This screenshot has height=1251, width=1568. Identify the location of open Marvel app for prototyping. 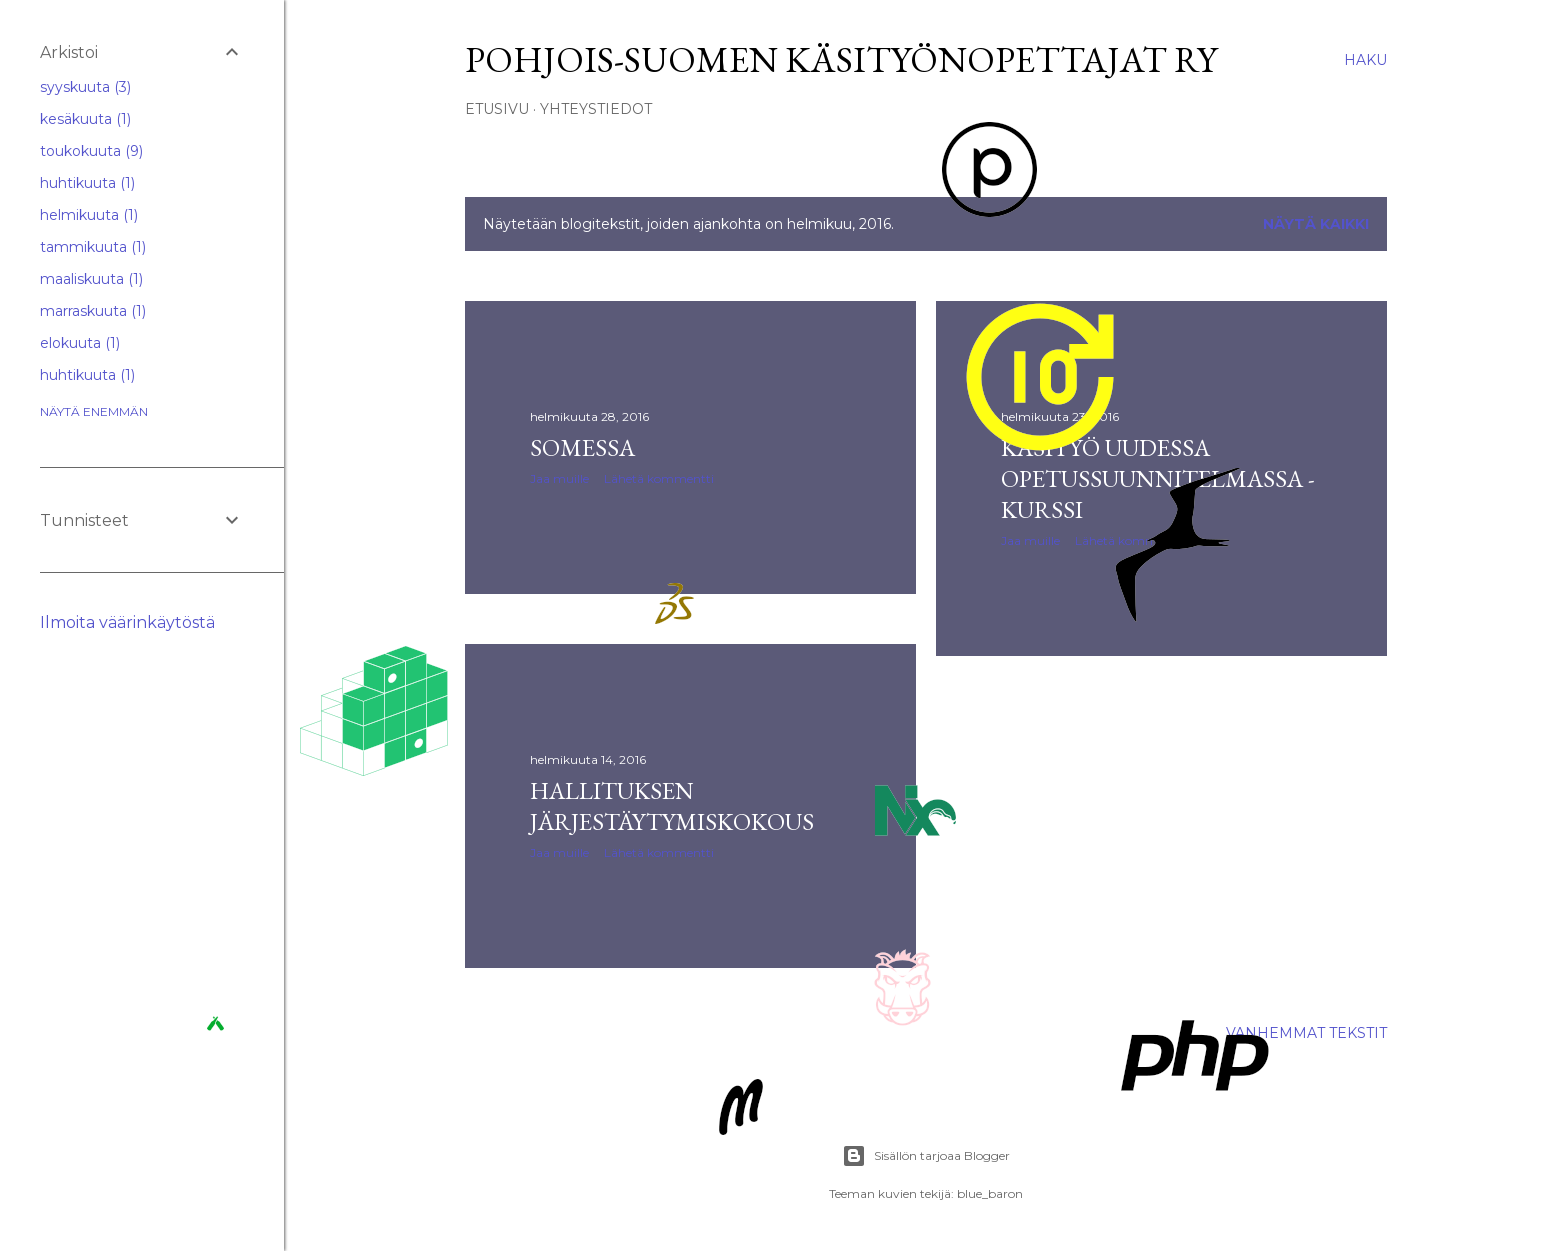
(741, 1107).